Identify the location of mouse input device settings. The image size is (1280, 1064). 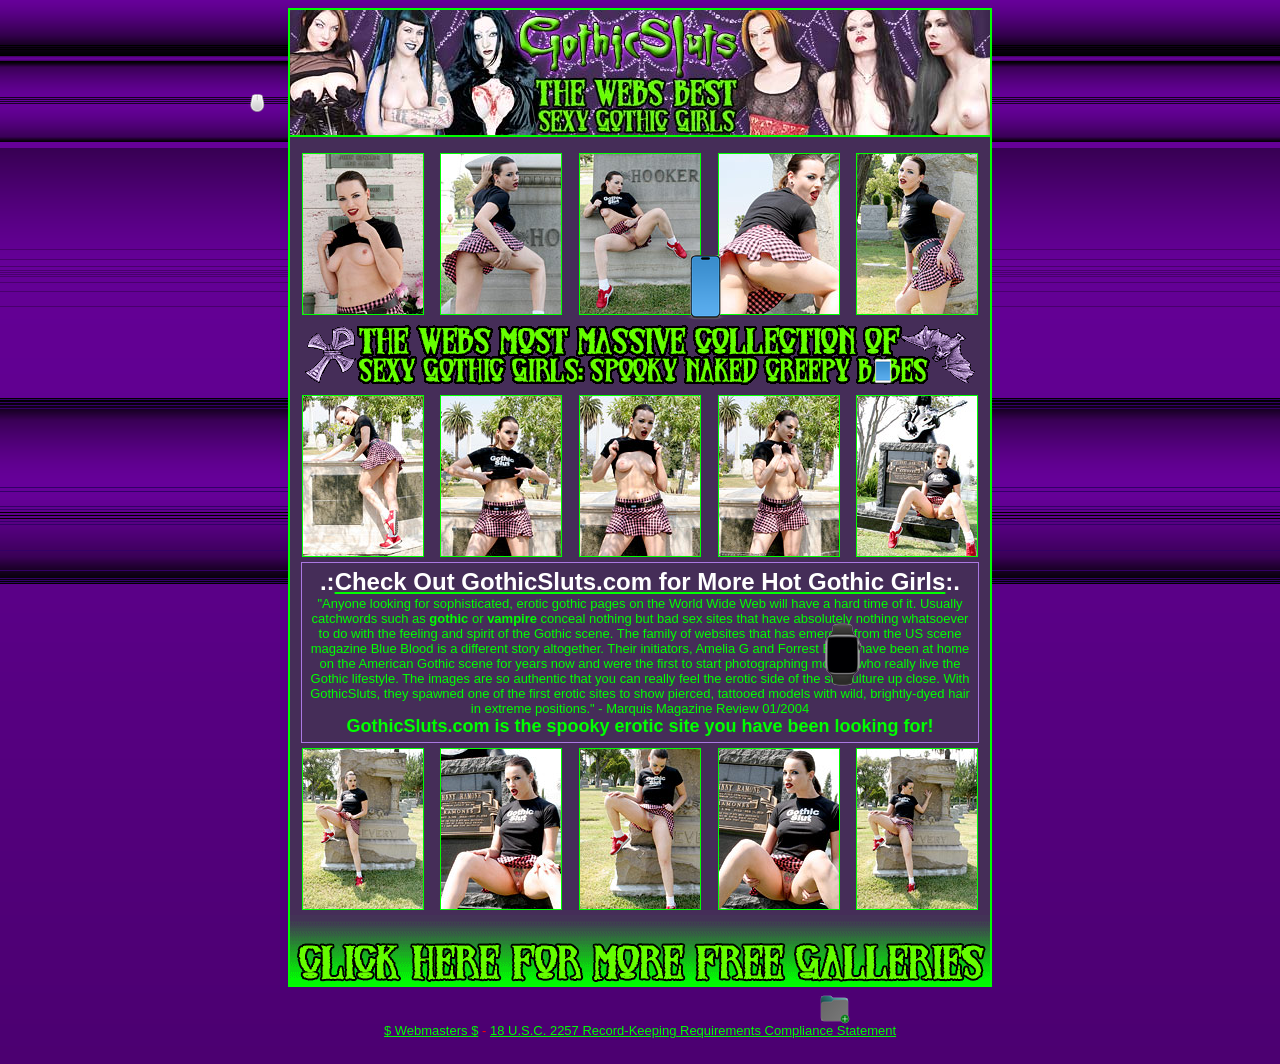
(257, 103).